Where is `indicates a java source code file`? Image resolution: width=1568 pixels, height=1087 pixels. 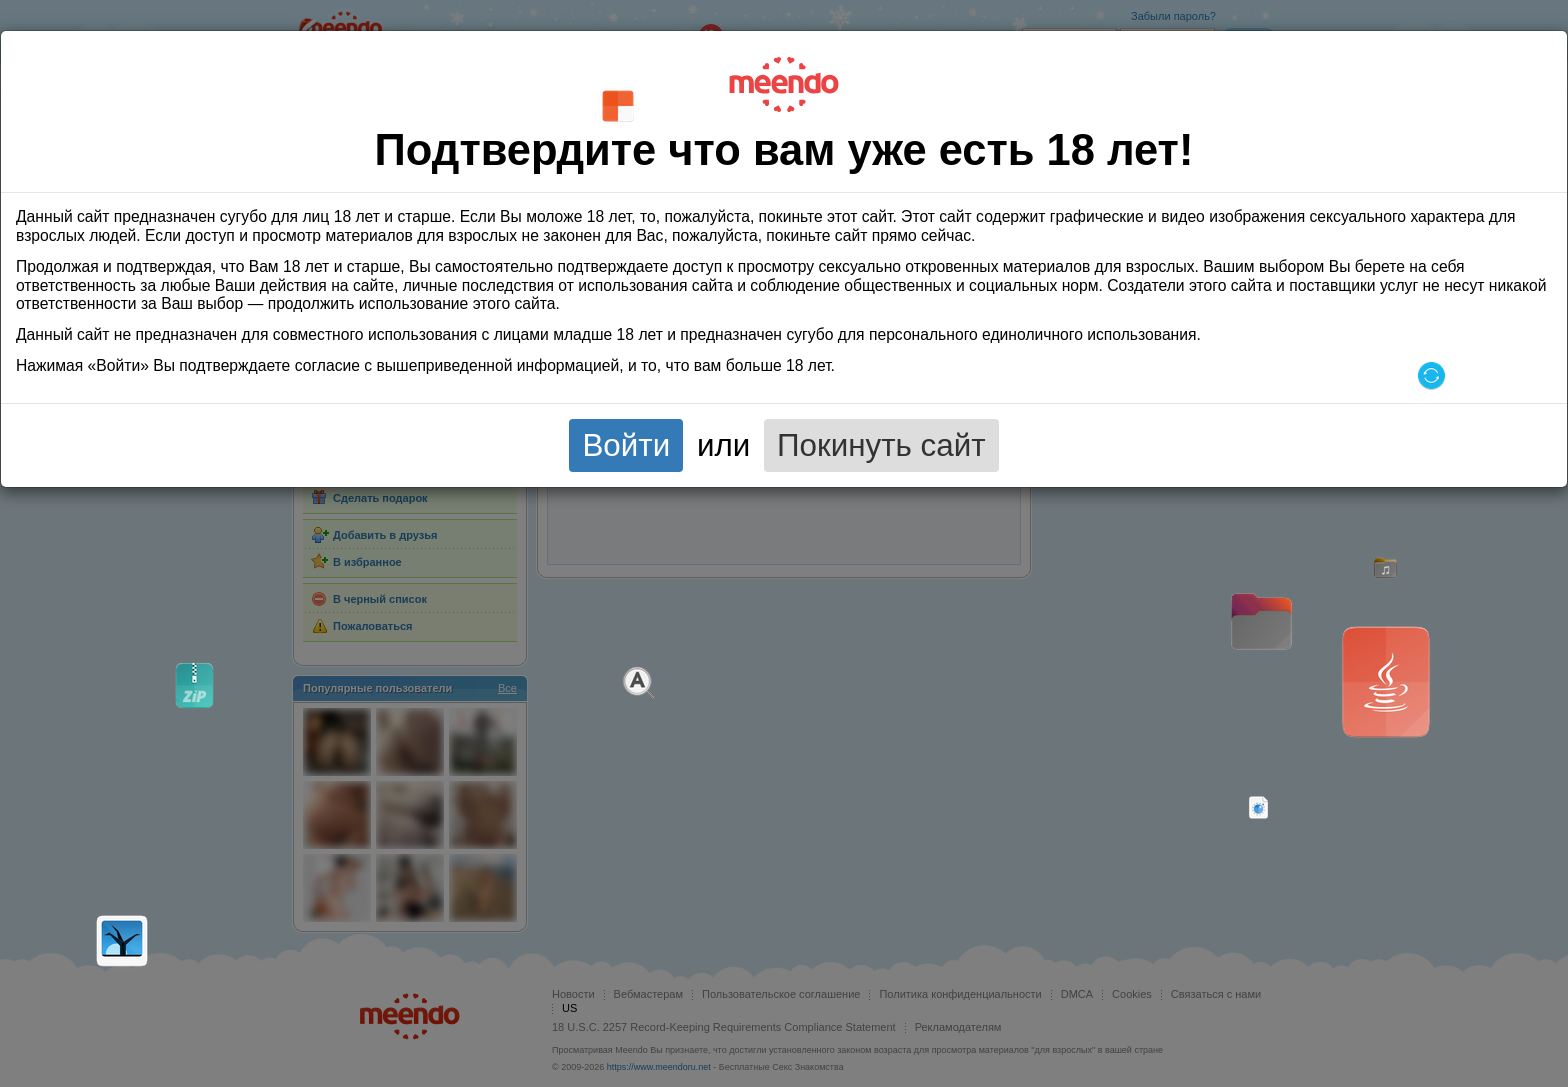
indicates a java source code file is located at coordinates (1386, 682).